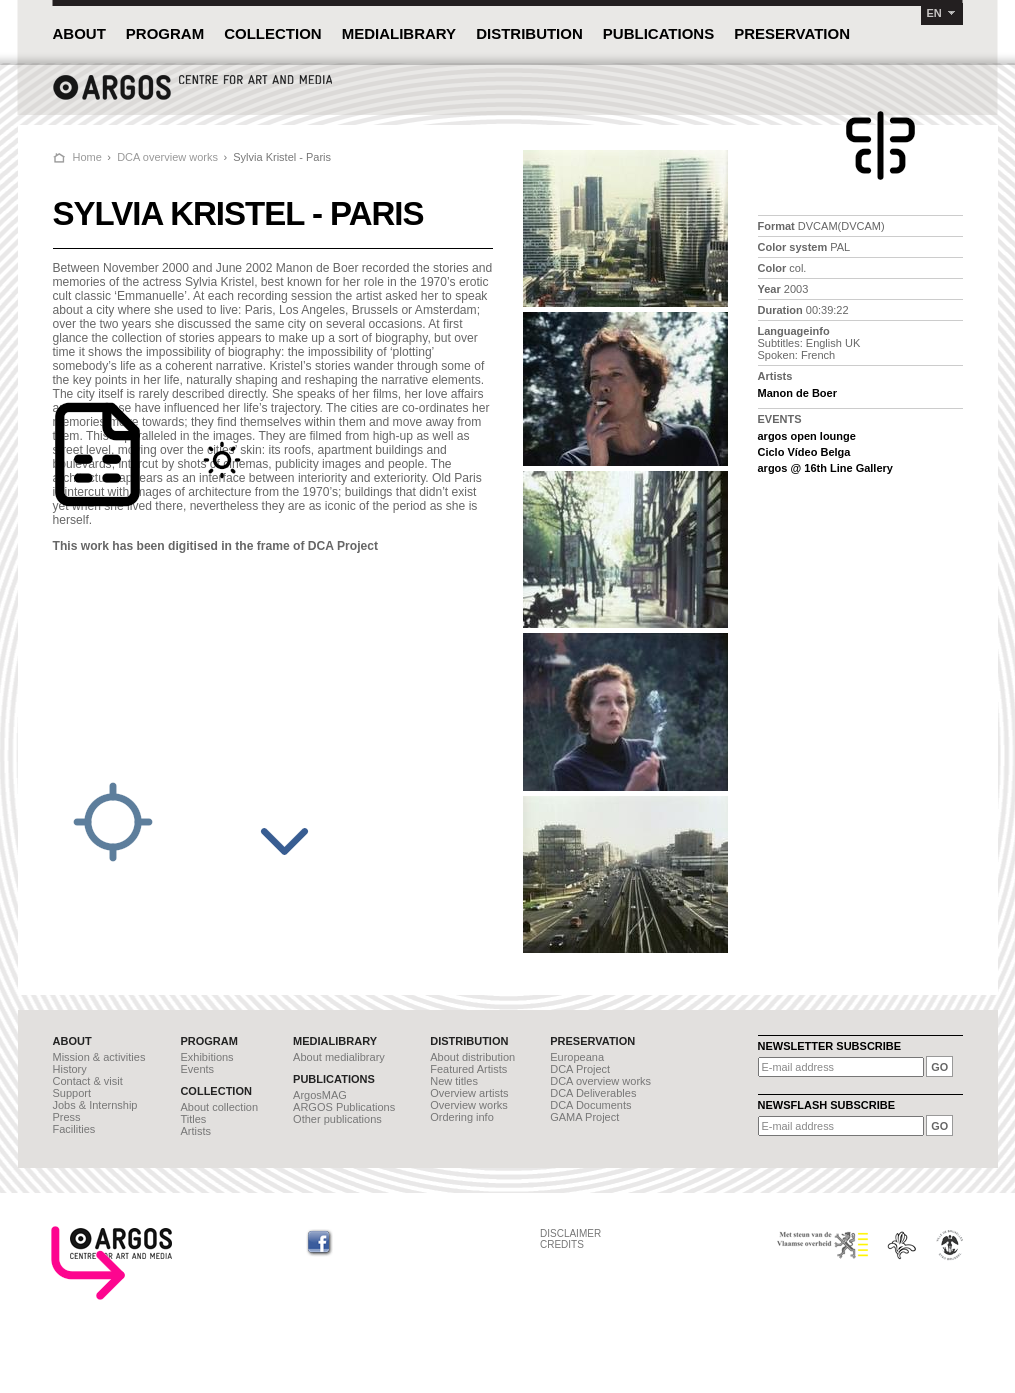 The image size is (1015, 1393). Describe the element at coordinates (113, 822) in the screenshot. I see `find my current location` at that location.